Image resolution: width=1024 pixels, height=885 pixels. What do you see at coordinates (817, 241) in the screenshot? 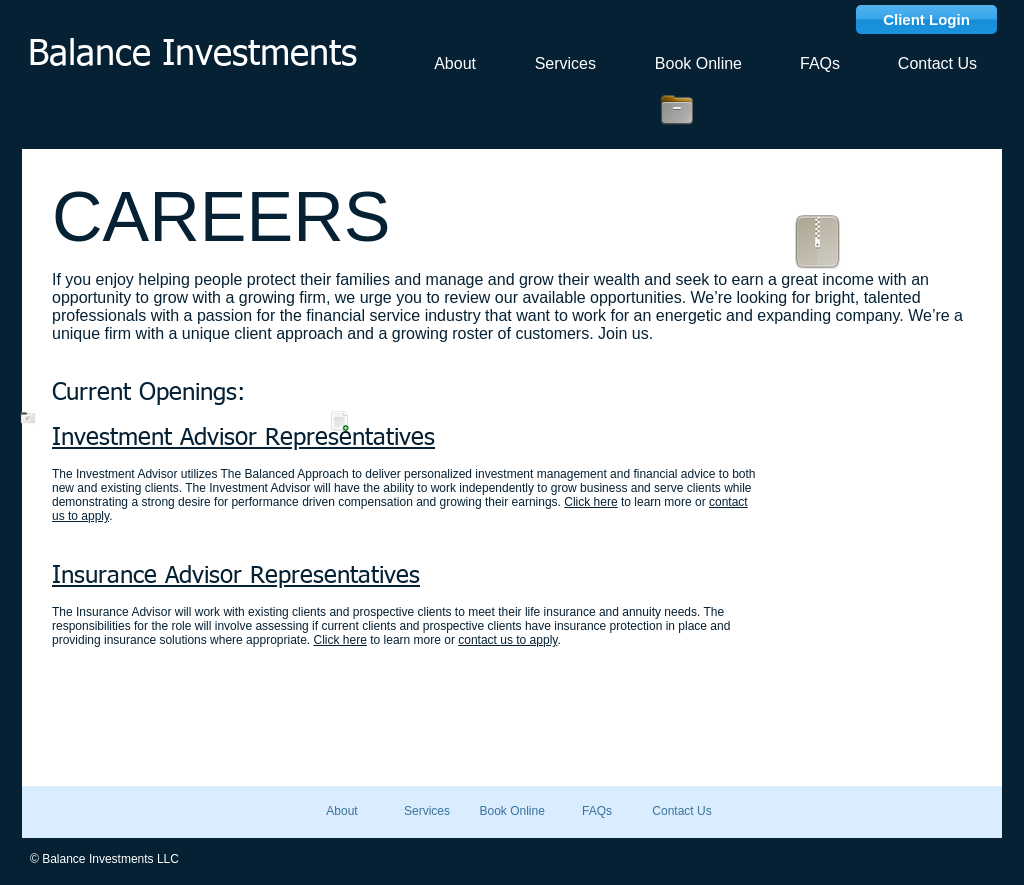
I see `open engrampa archive manager` at bounding box center [817, 241].